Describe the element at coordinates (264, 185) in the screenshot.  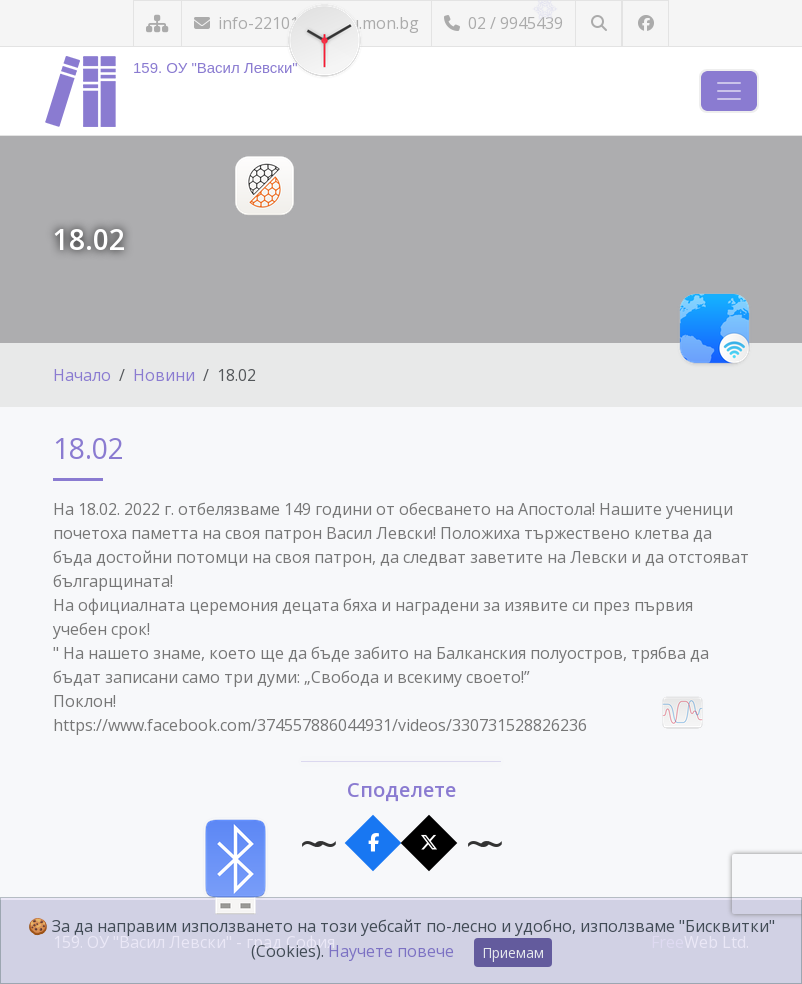
I see `open Prusa GCode Viewer app` at that location.